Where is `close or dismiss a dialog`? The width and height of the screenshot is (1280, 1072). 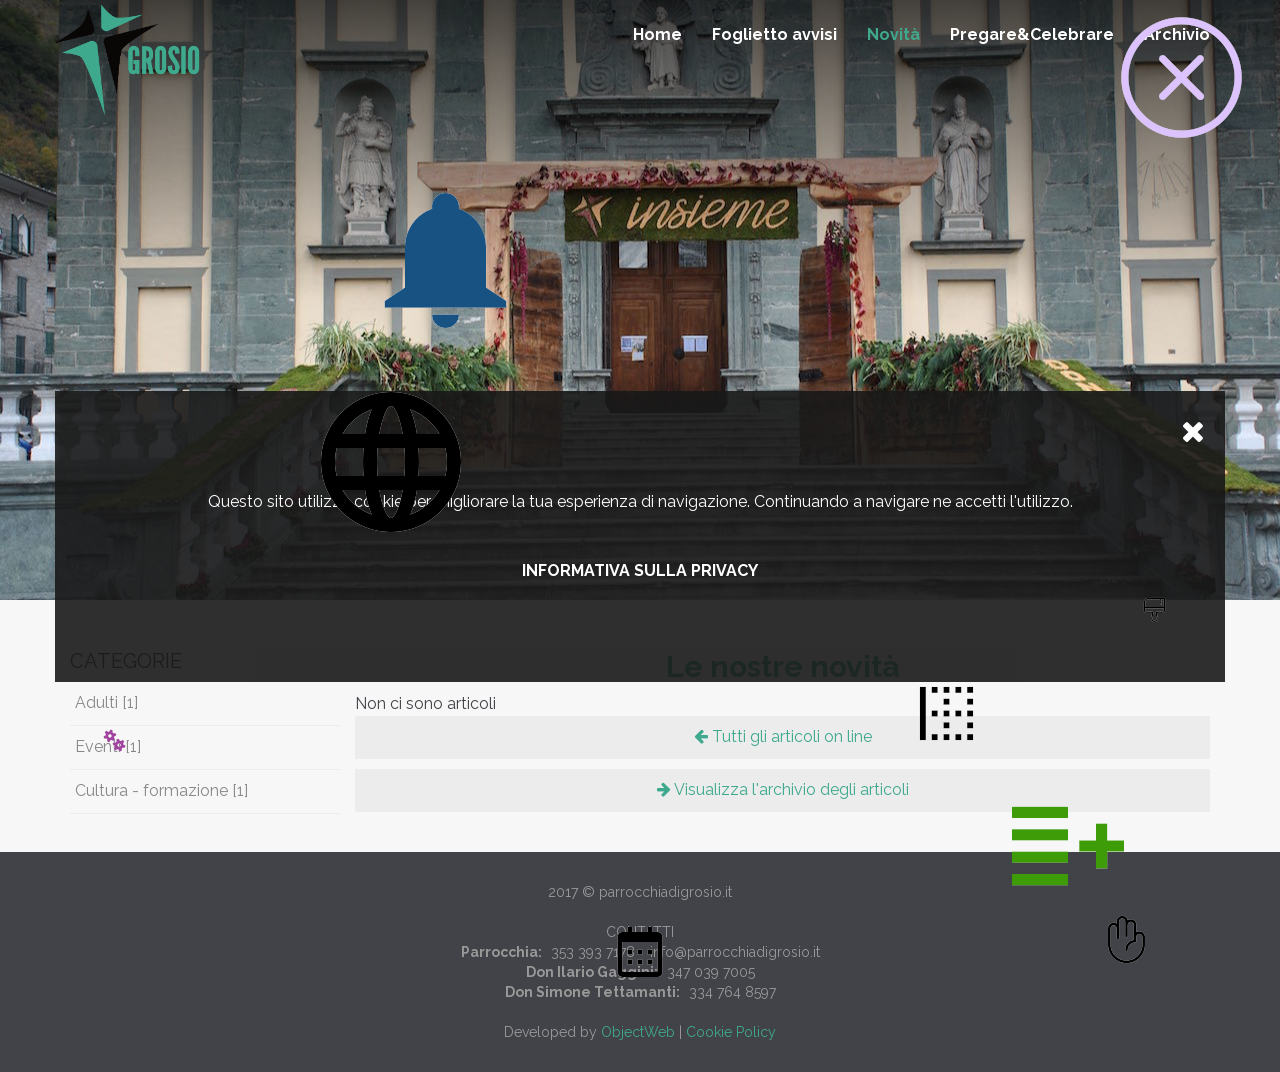
close or dismiss a dialog is located at coordinates (1181, 77).